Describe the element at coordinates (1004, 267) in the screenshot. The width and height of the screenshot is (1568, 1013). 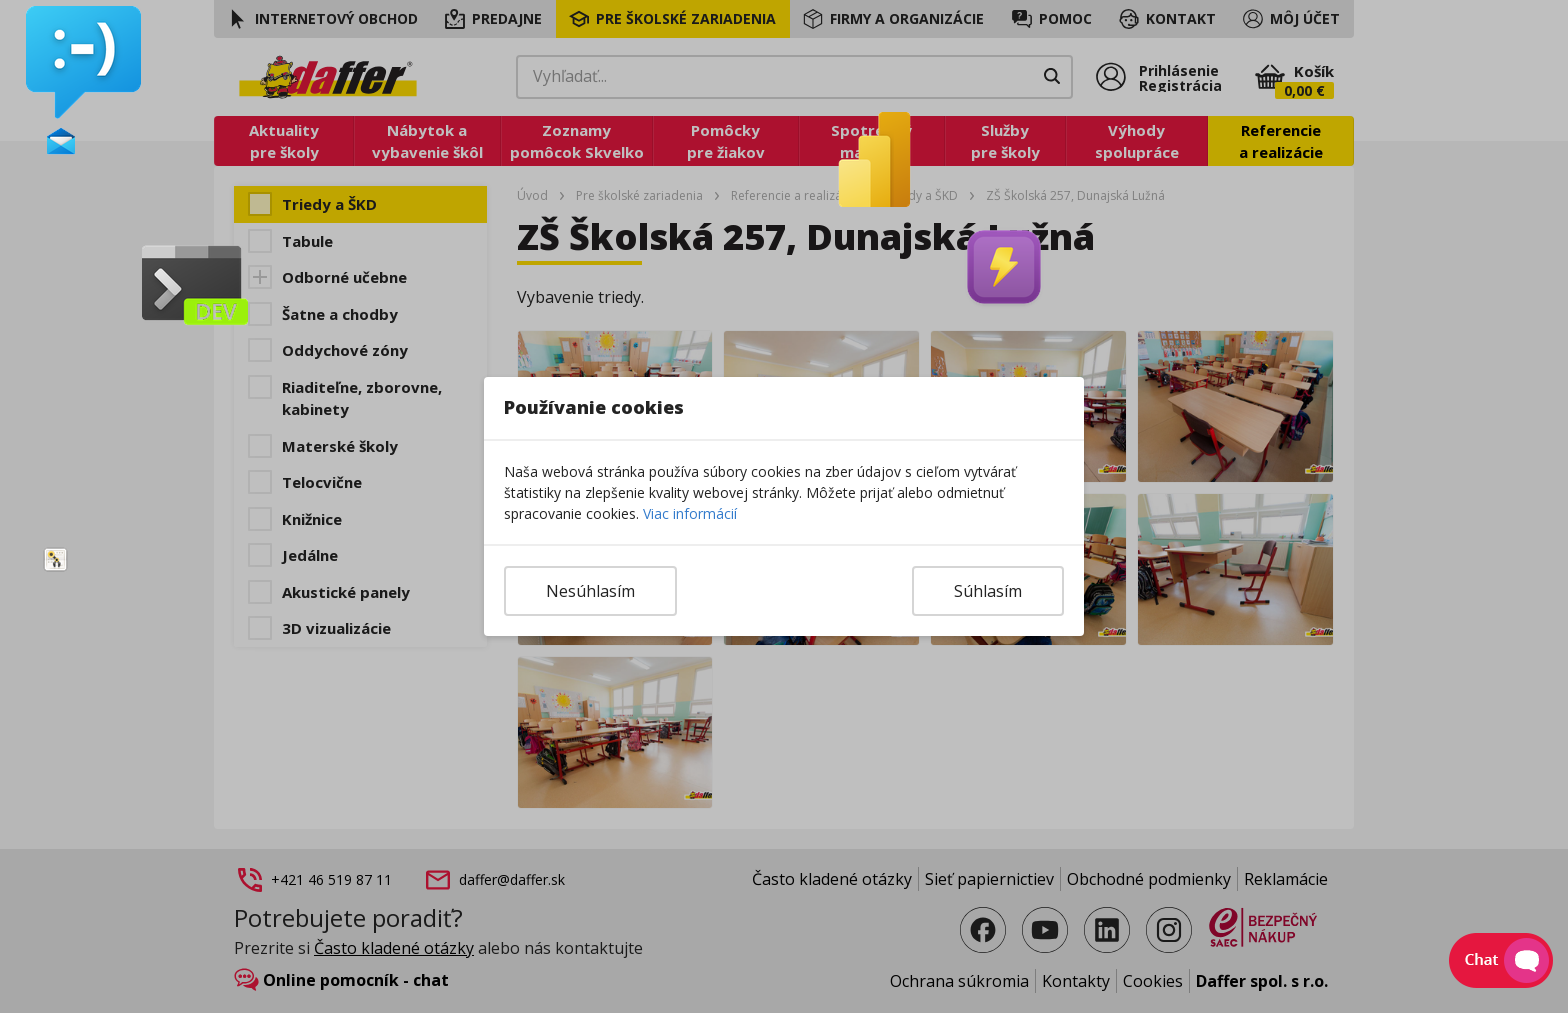
I see `open keypunch typing practice app` at that location.